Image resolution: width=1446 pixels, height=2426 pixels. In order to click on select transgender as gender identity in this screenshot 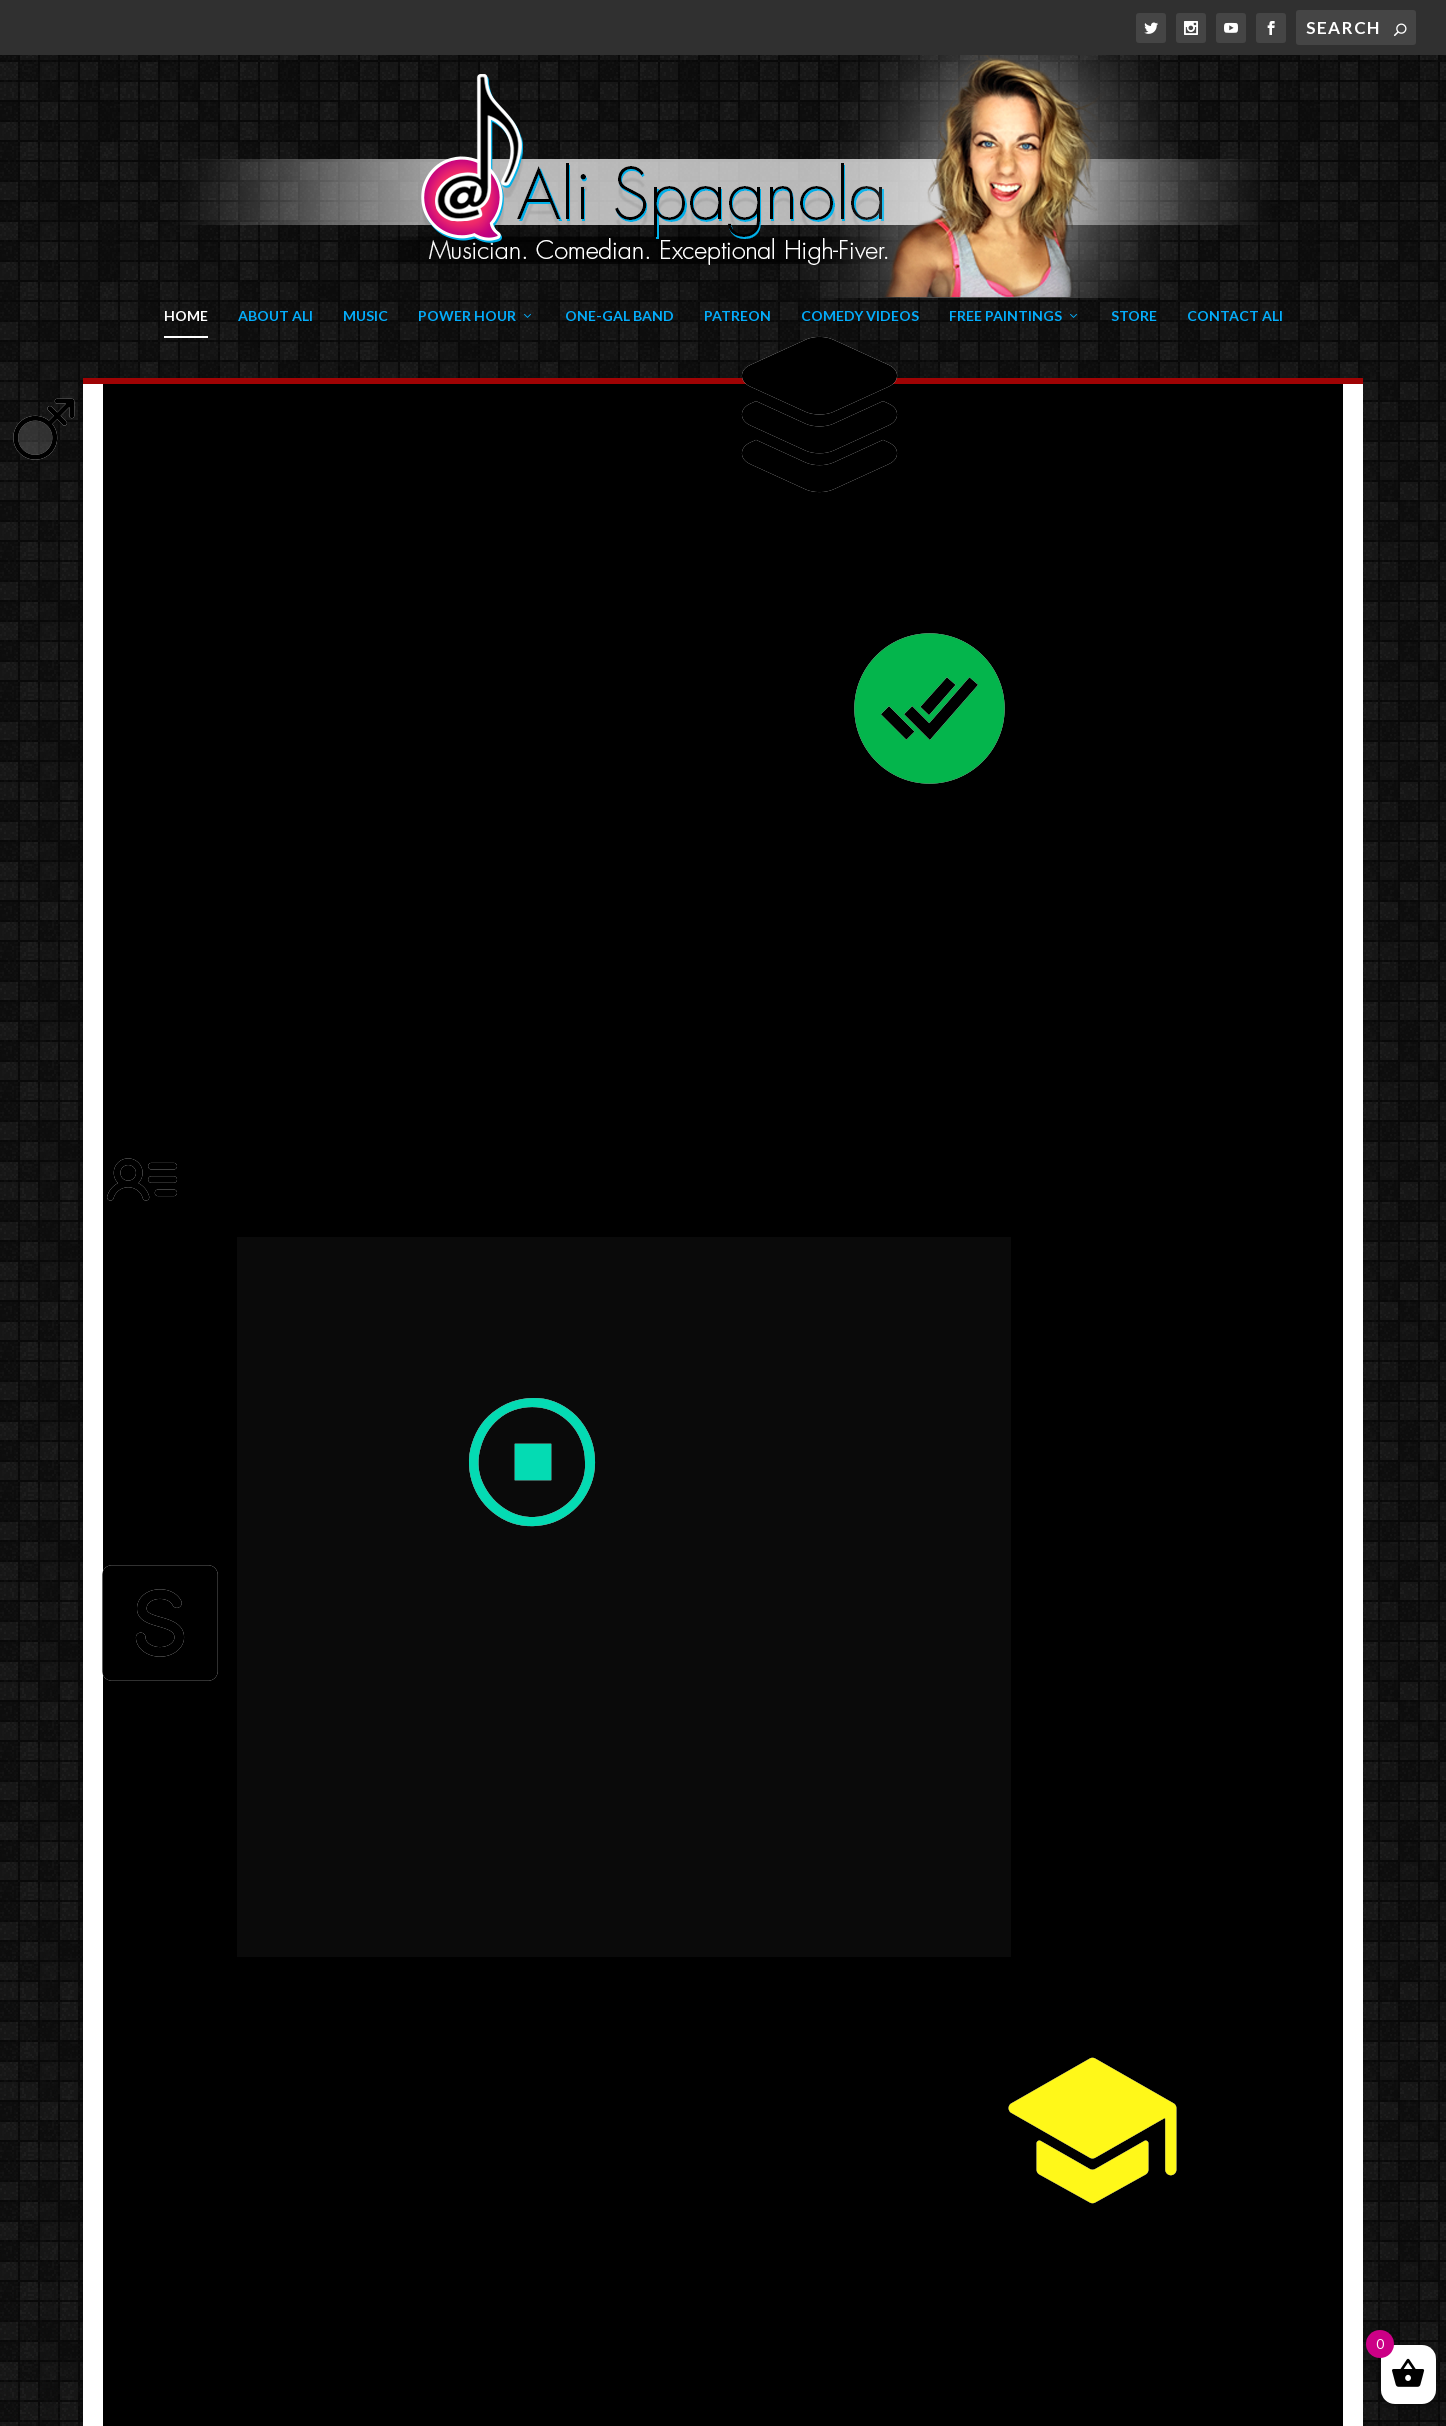, I will do `click(45, 428)`.